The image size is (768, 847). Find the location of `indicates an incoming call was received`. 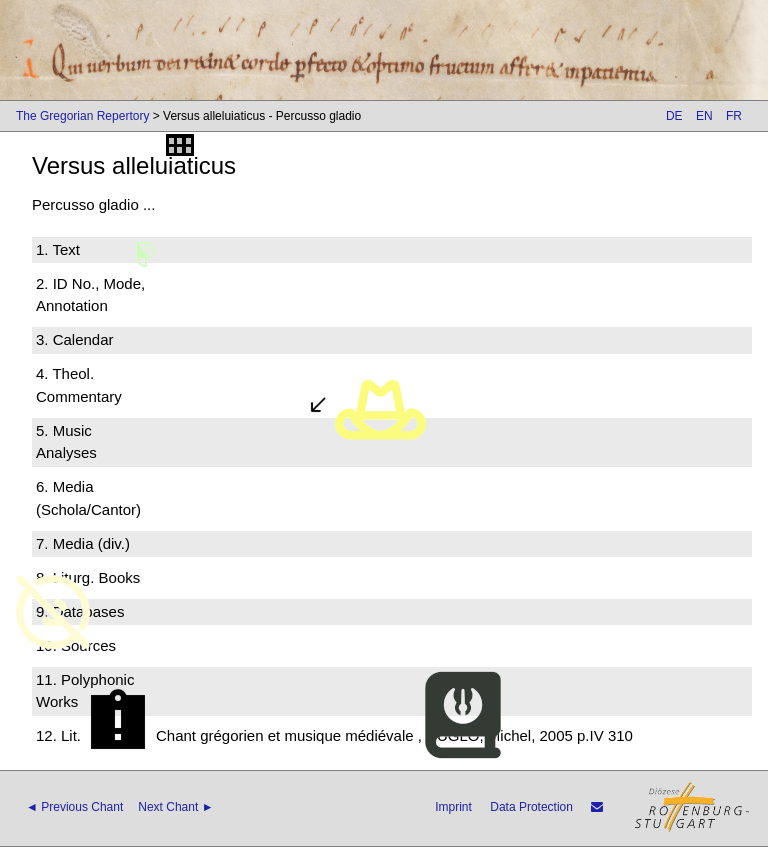

indicates an incoming call was received is located at coordinates (318, 405).